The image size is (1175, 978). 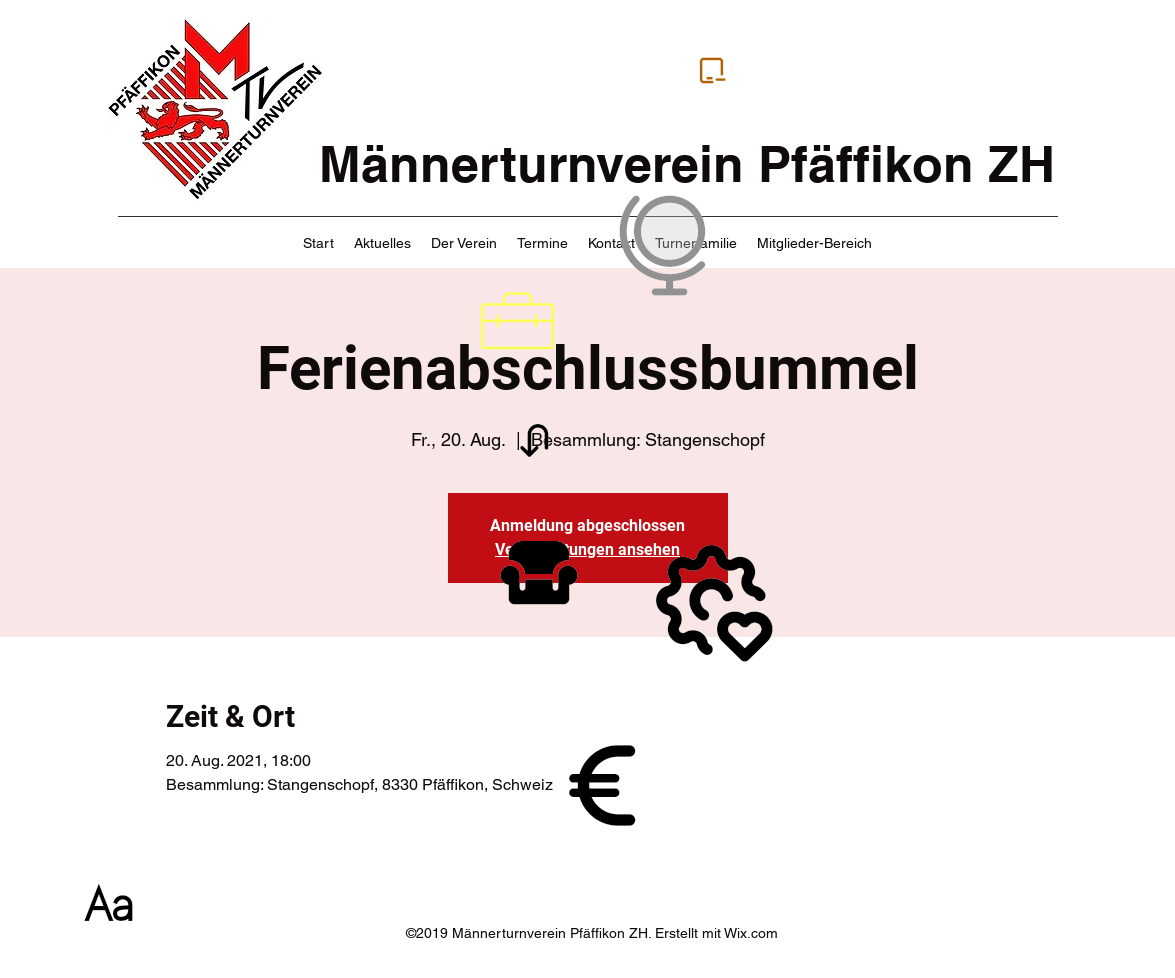 I want to click on browse furniture or home decor items, so click(x=539, y=574).